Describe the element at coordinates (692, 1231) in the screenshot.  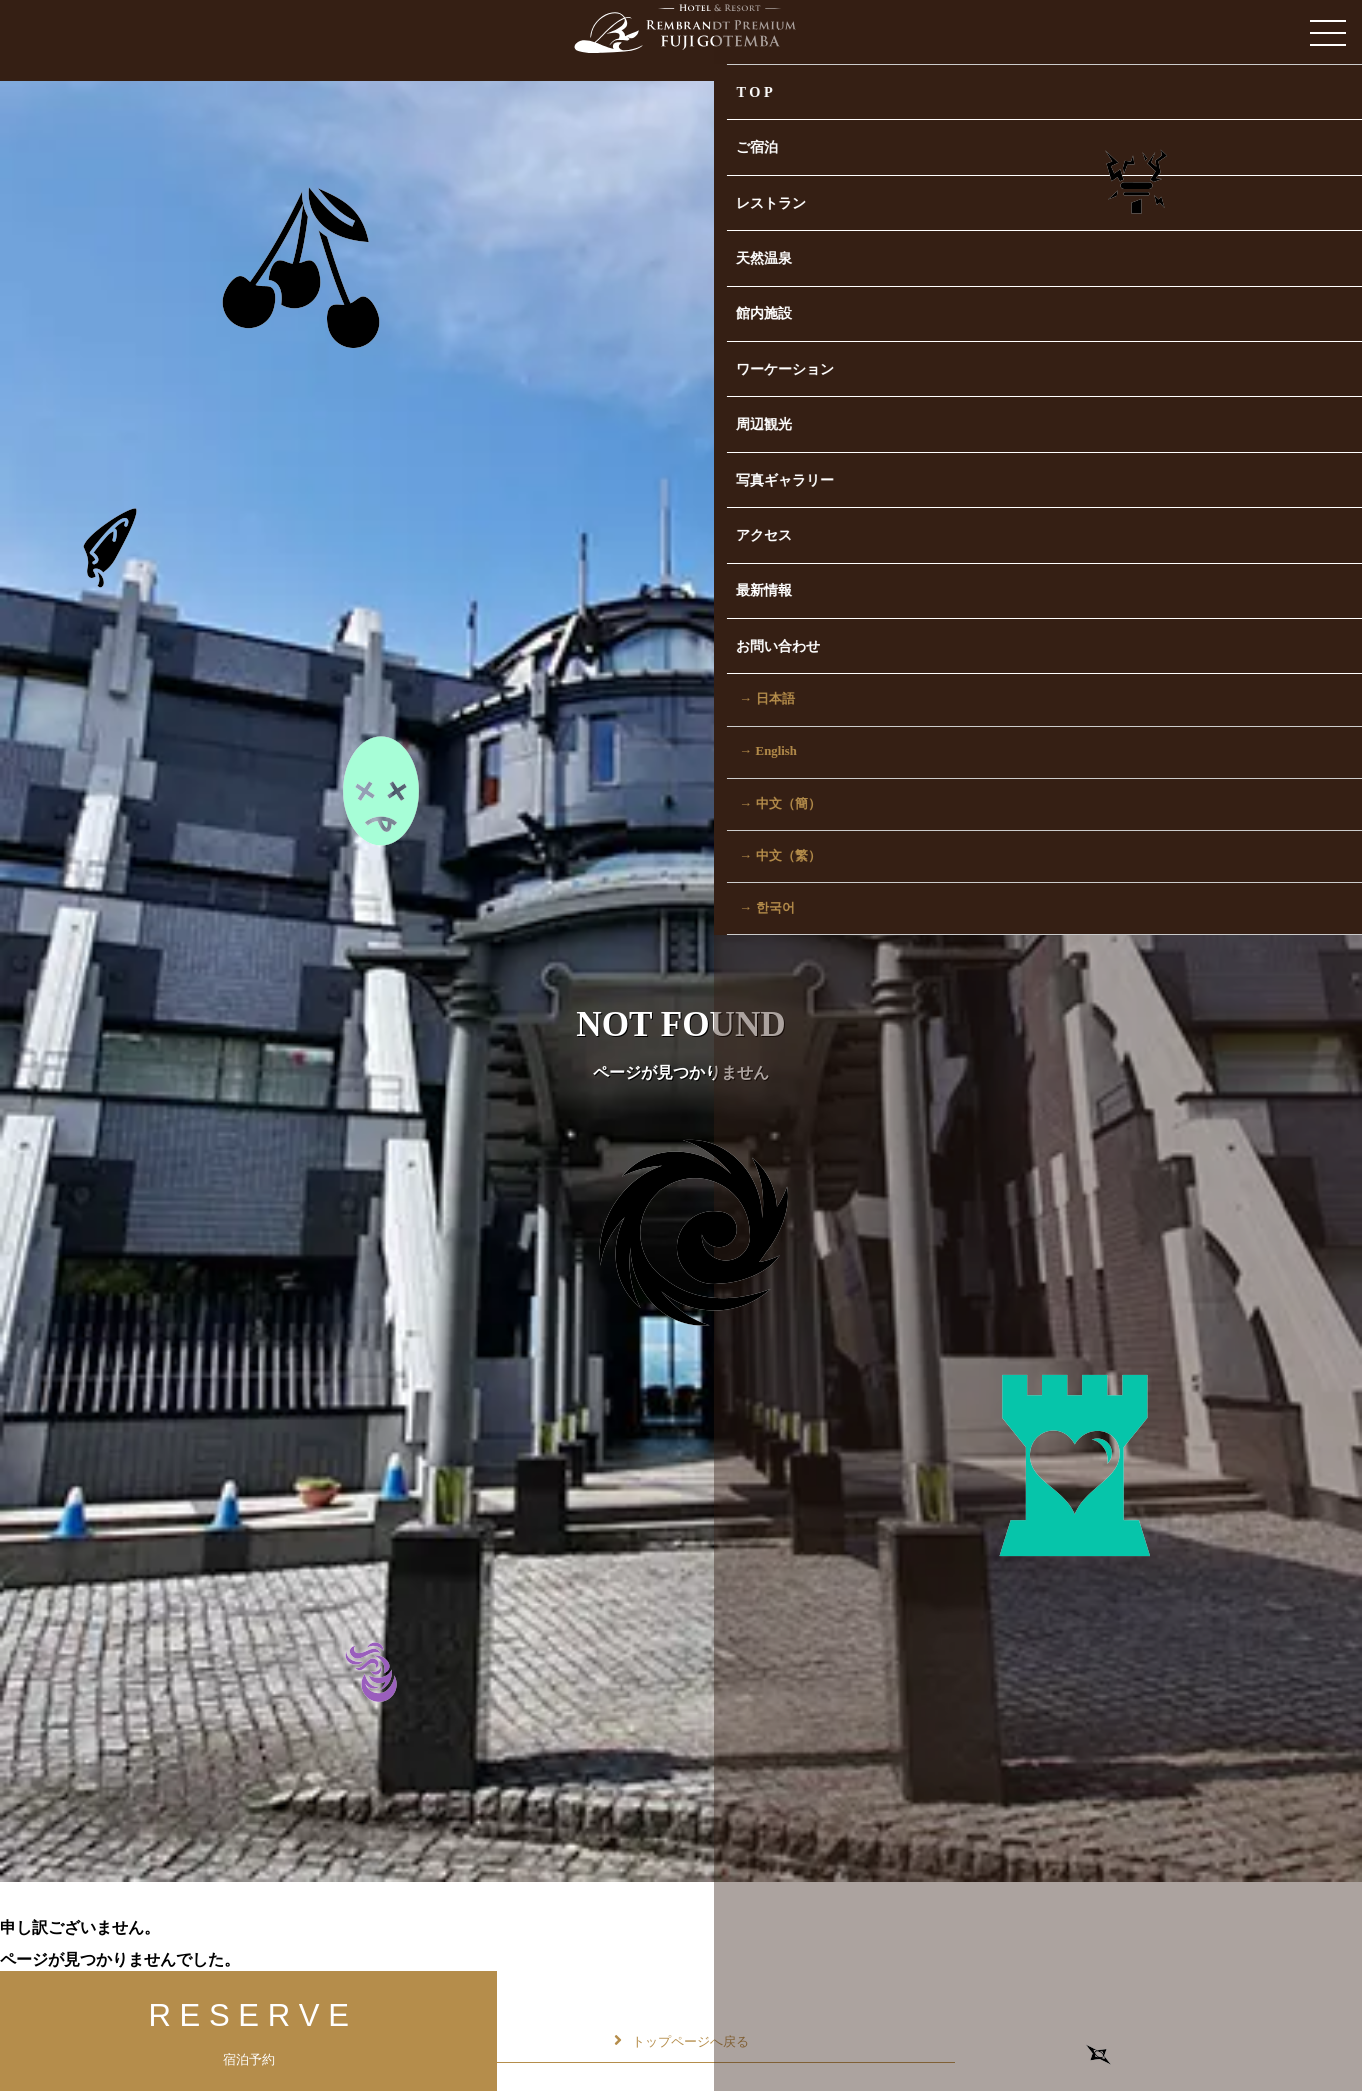
I see `activate energy or power ability` at that location.